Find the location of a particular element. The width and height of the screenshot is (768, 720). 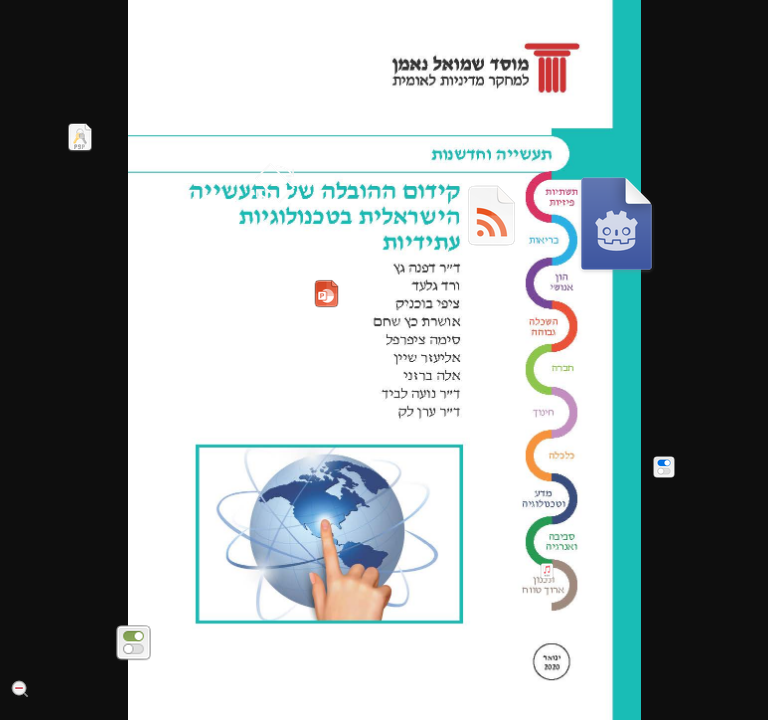

a godot game engine project file is located at coordinates (616, 225).